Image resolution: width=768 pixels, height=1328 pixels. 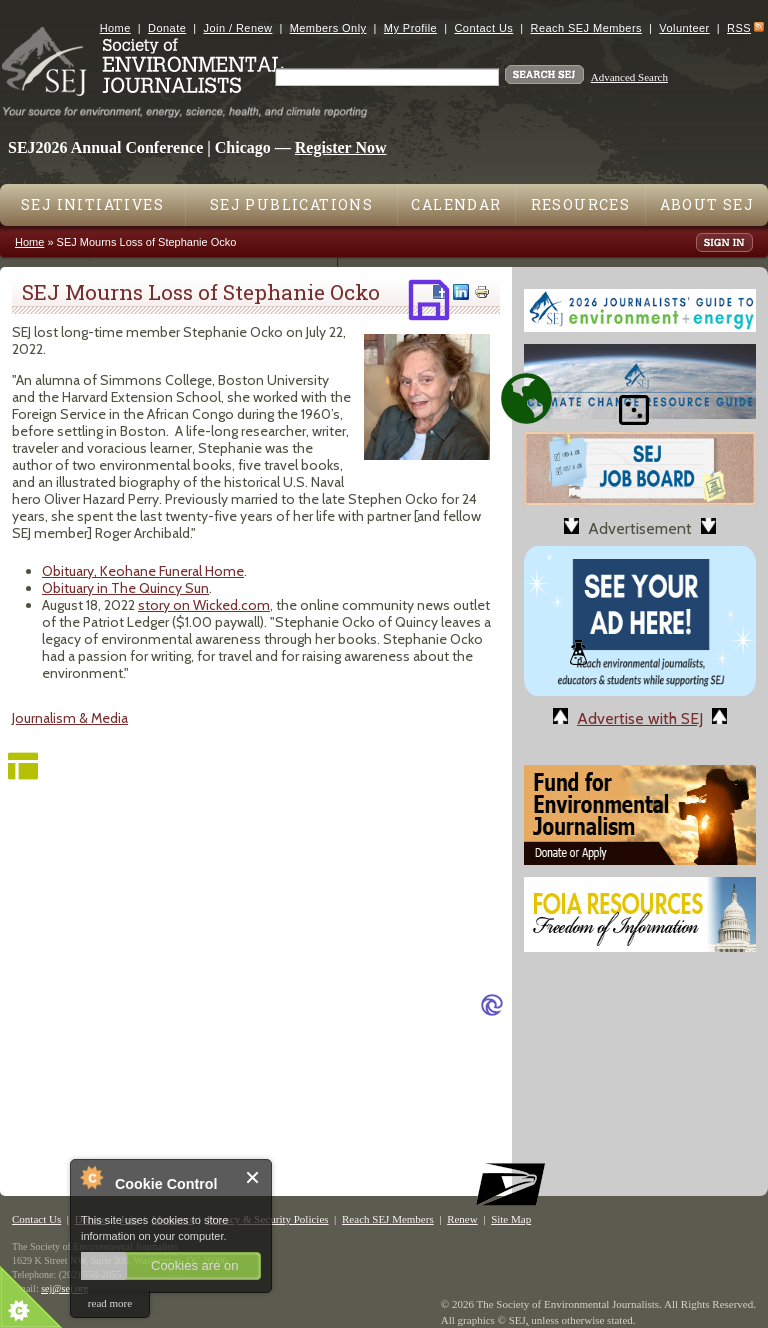 I want to click on indicates a dice roll result of three, so click(x=634, y=410).